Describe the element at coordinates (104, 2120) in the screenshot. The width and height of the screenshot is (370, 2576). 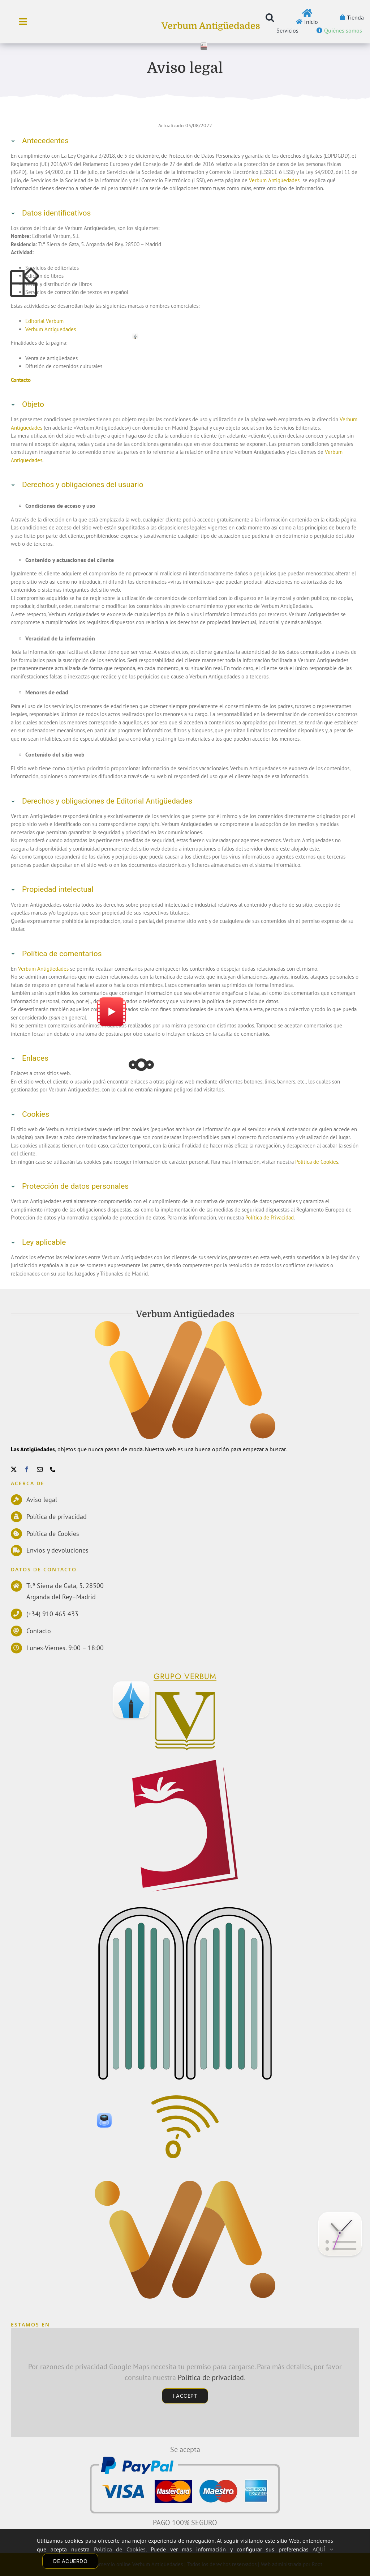
I see `open eye of gnome image viewer` at that location.